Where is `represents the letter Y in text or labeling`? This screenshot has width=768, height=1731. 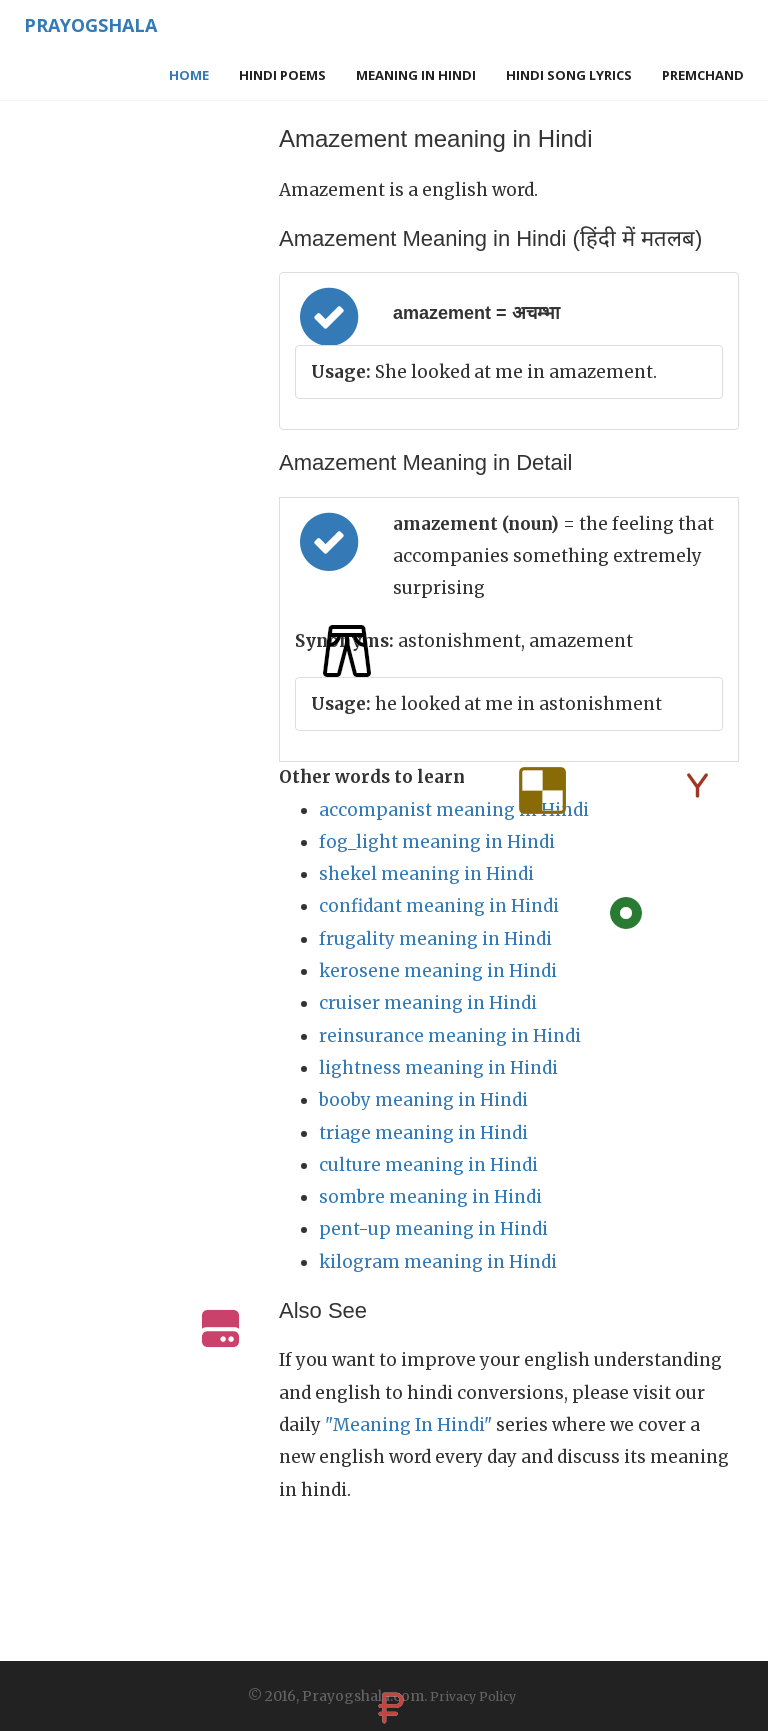
represents the letter Y in text or labeling is located at coordinates (697, 785).